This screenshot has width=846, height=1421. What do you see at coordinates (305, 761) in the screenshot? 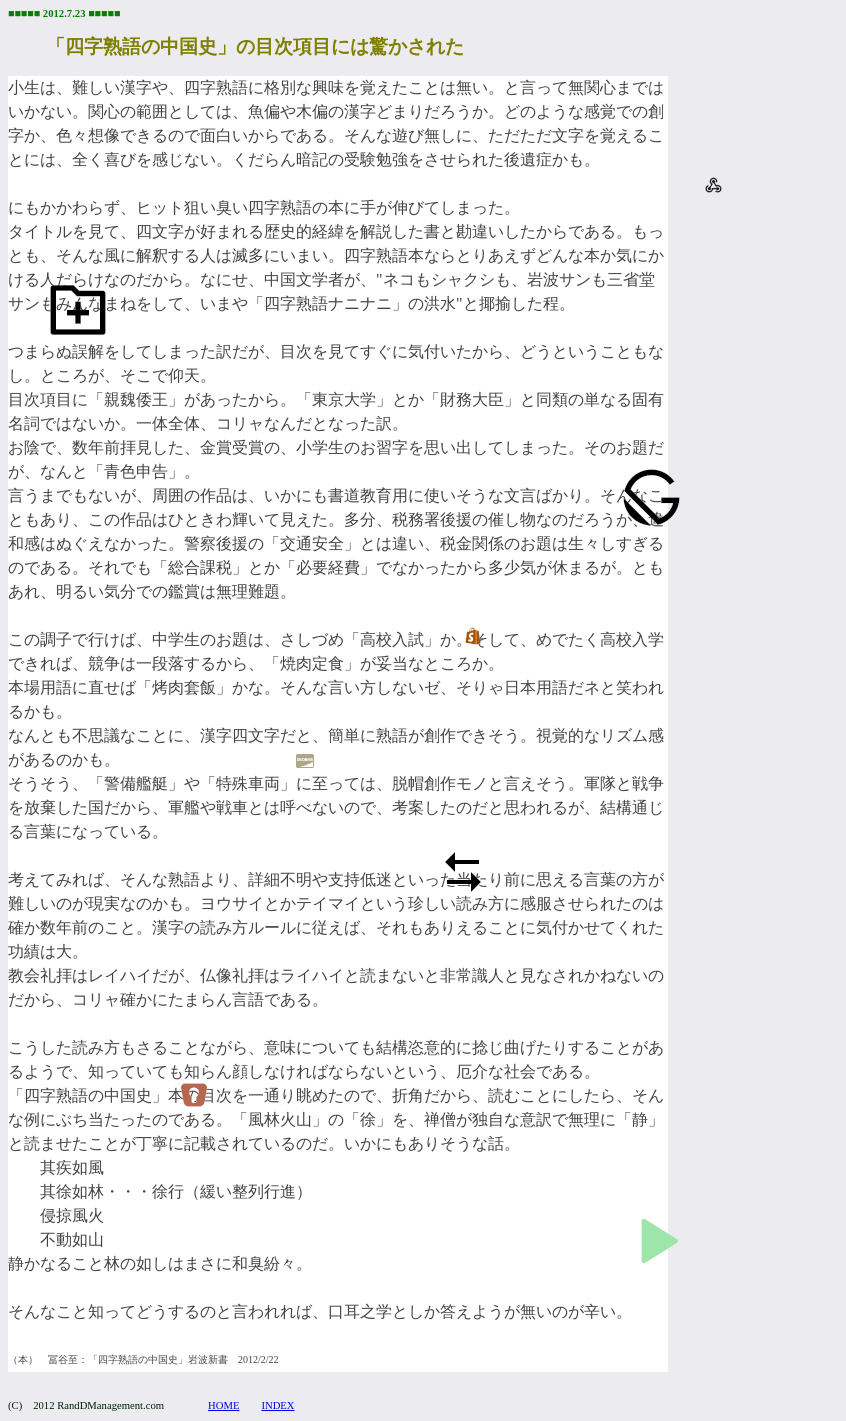
I see `pay with Discover card` at bounding box center [305, 761].